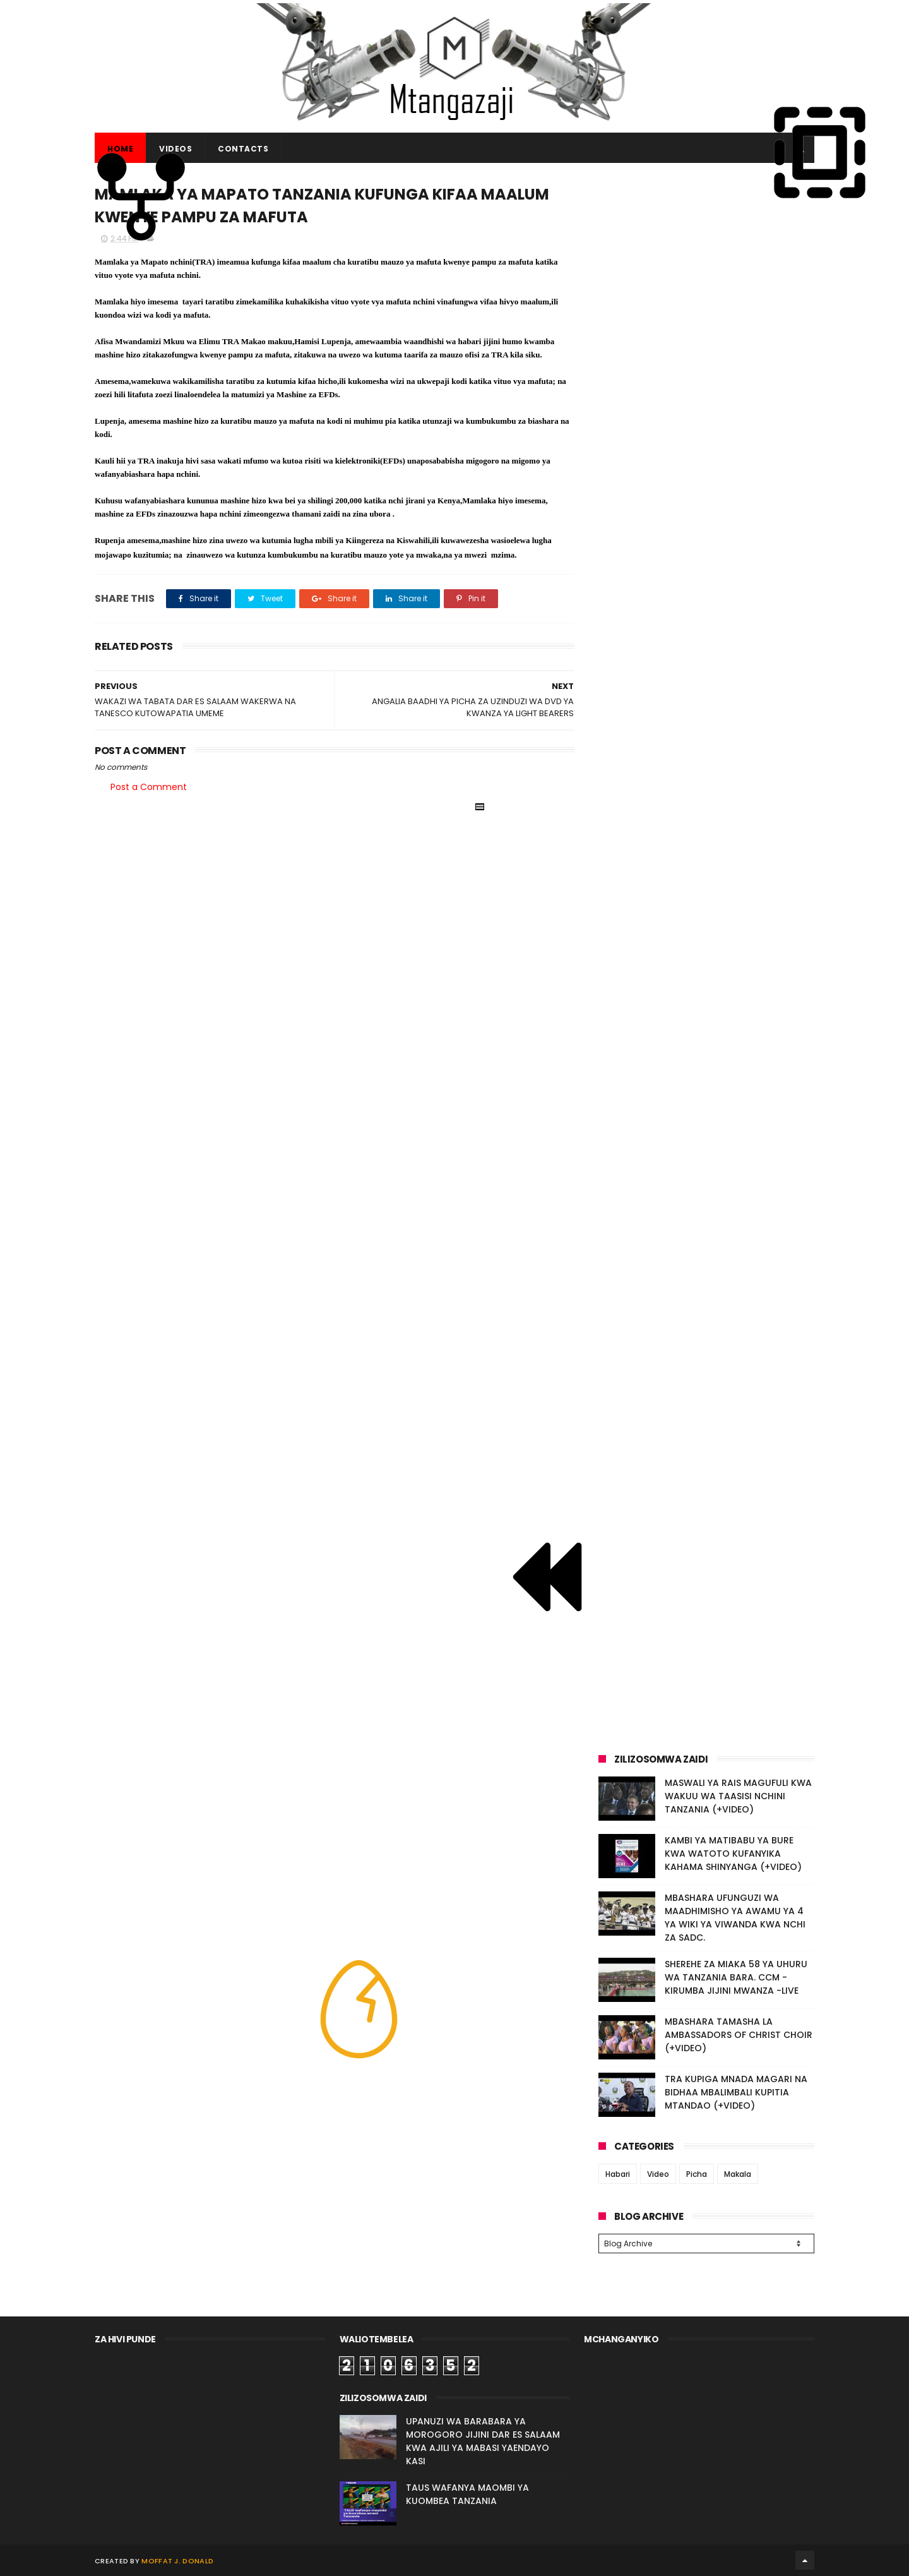 This screenshot has width=909, height=2576. What do you see at coordinates (550, 1577) in the screenshot?
I see `skip to previous track or beginning` at bounding box center [550, 1577].